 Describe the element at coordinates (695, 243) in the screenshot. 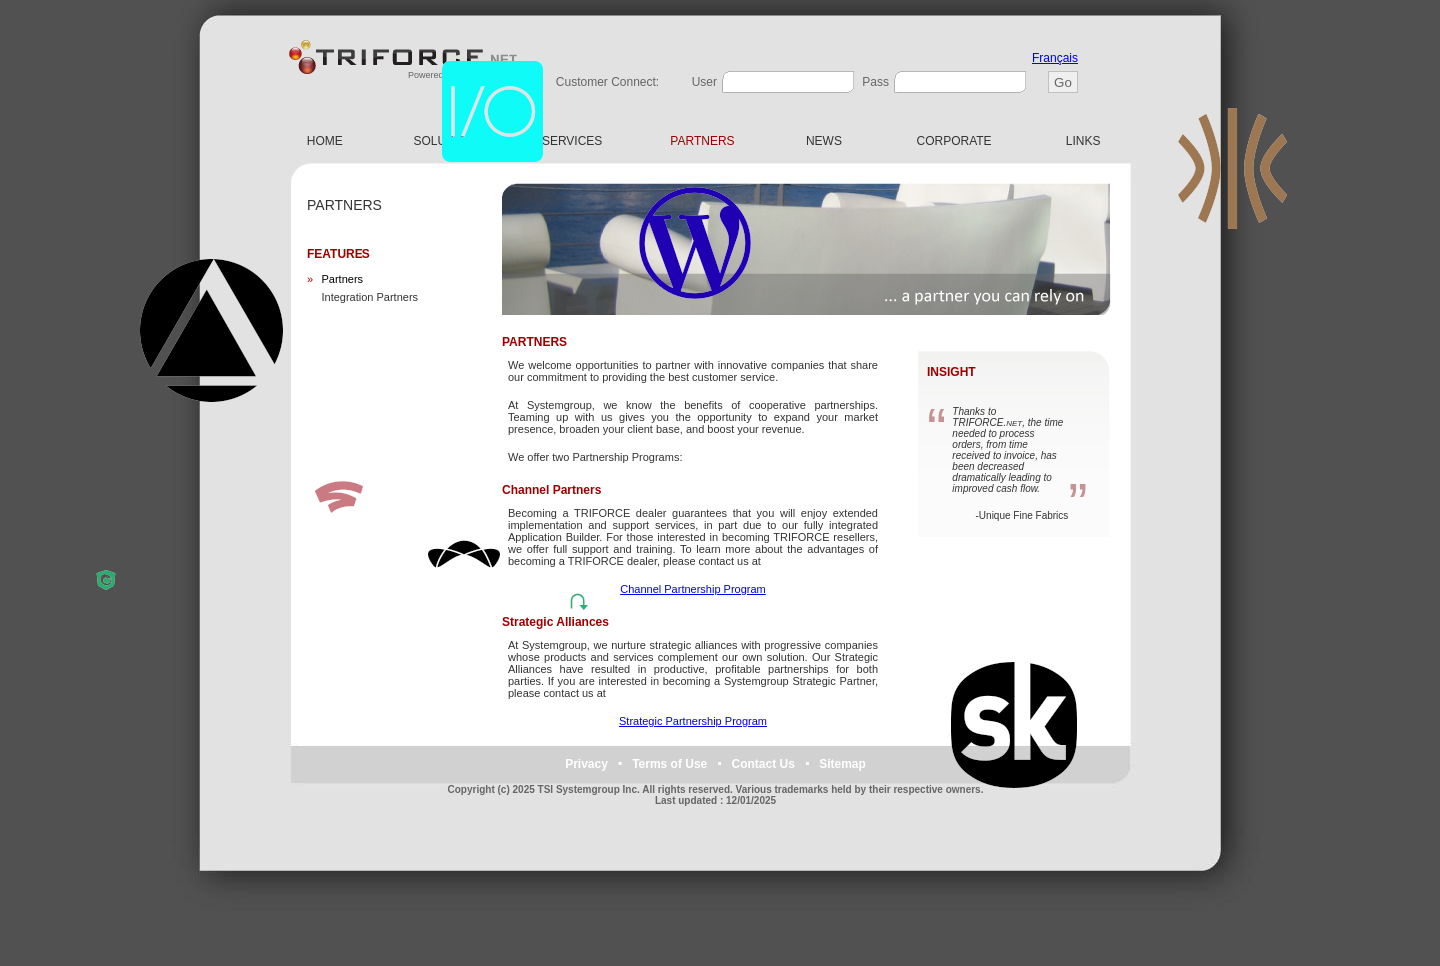

I see `wordpress logo` at that location.